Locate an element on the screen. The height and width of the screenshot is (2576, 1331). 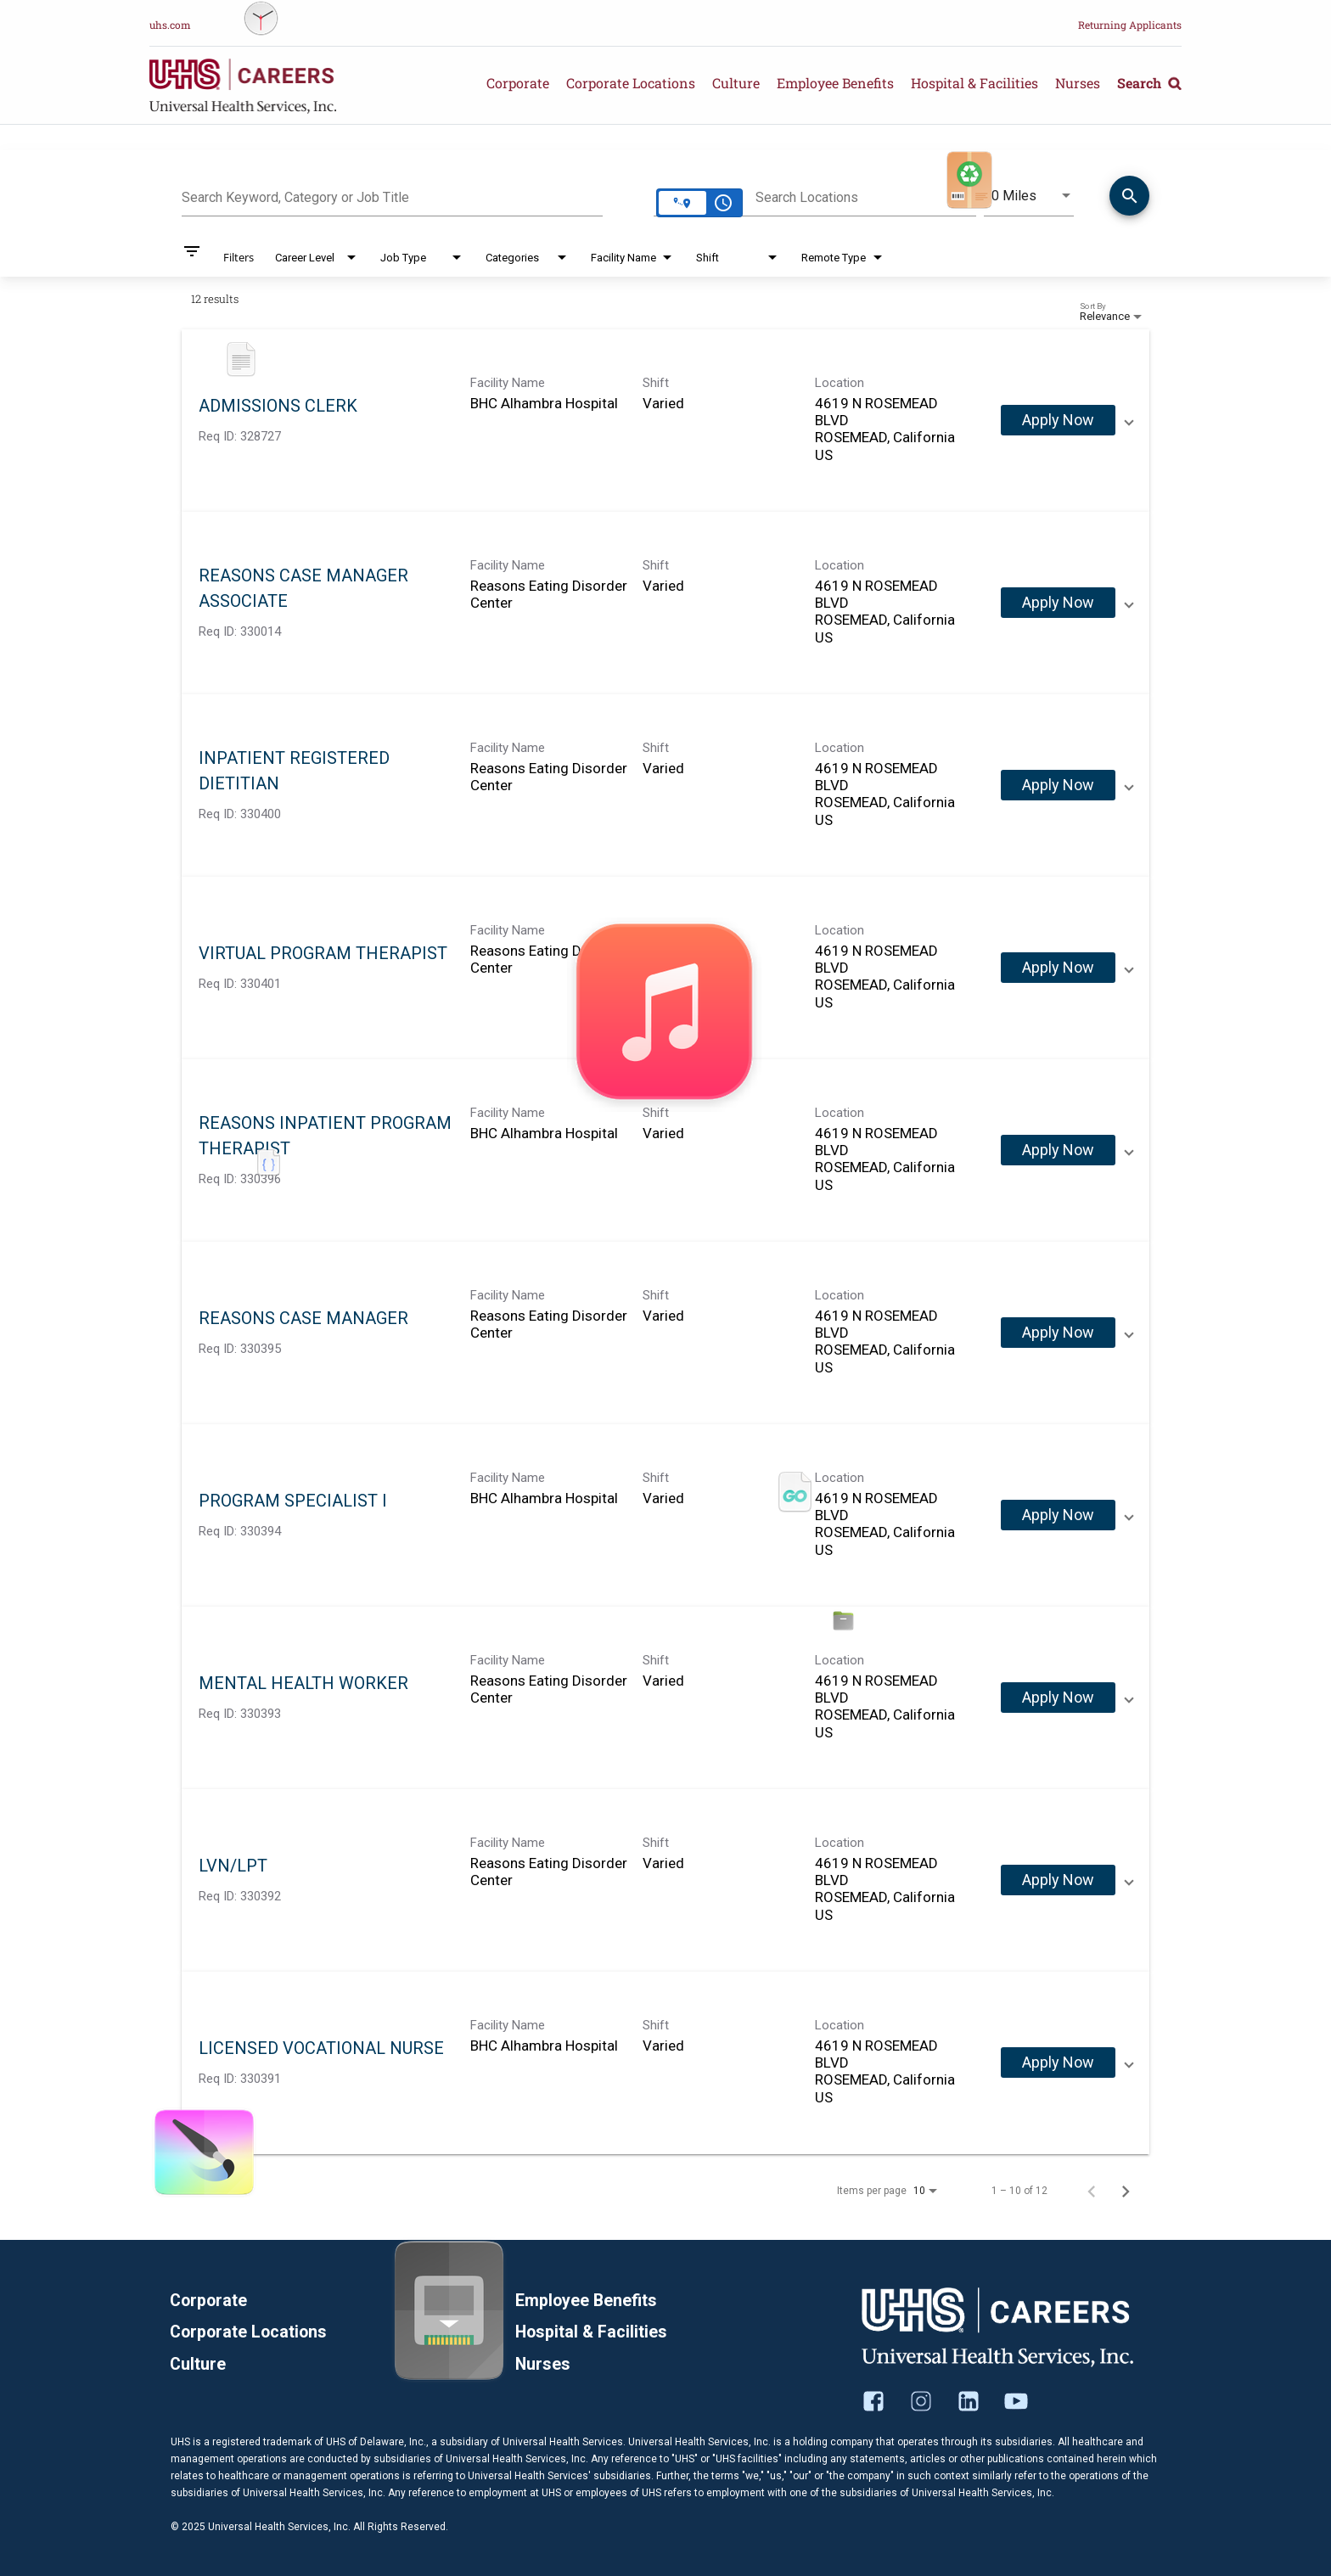
open a text file is located at coordinates (241, 359).